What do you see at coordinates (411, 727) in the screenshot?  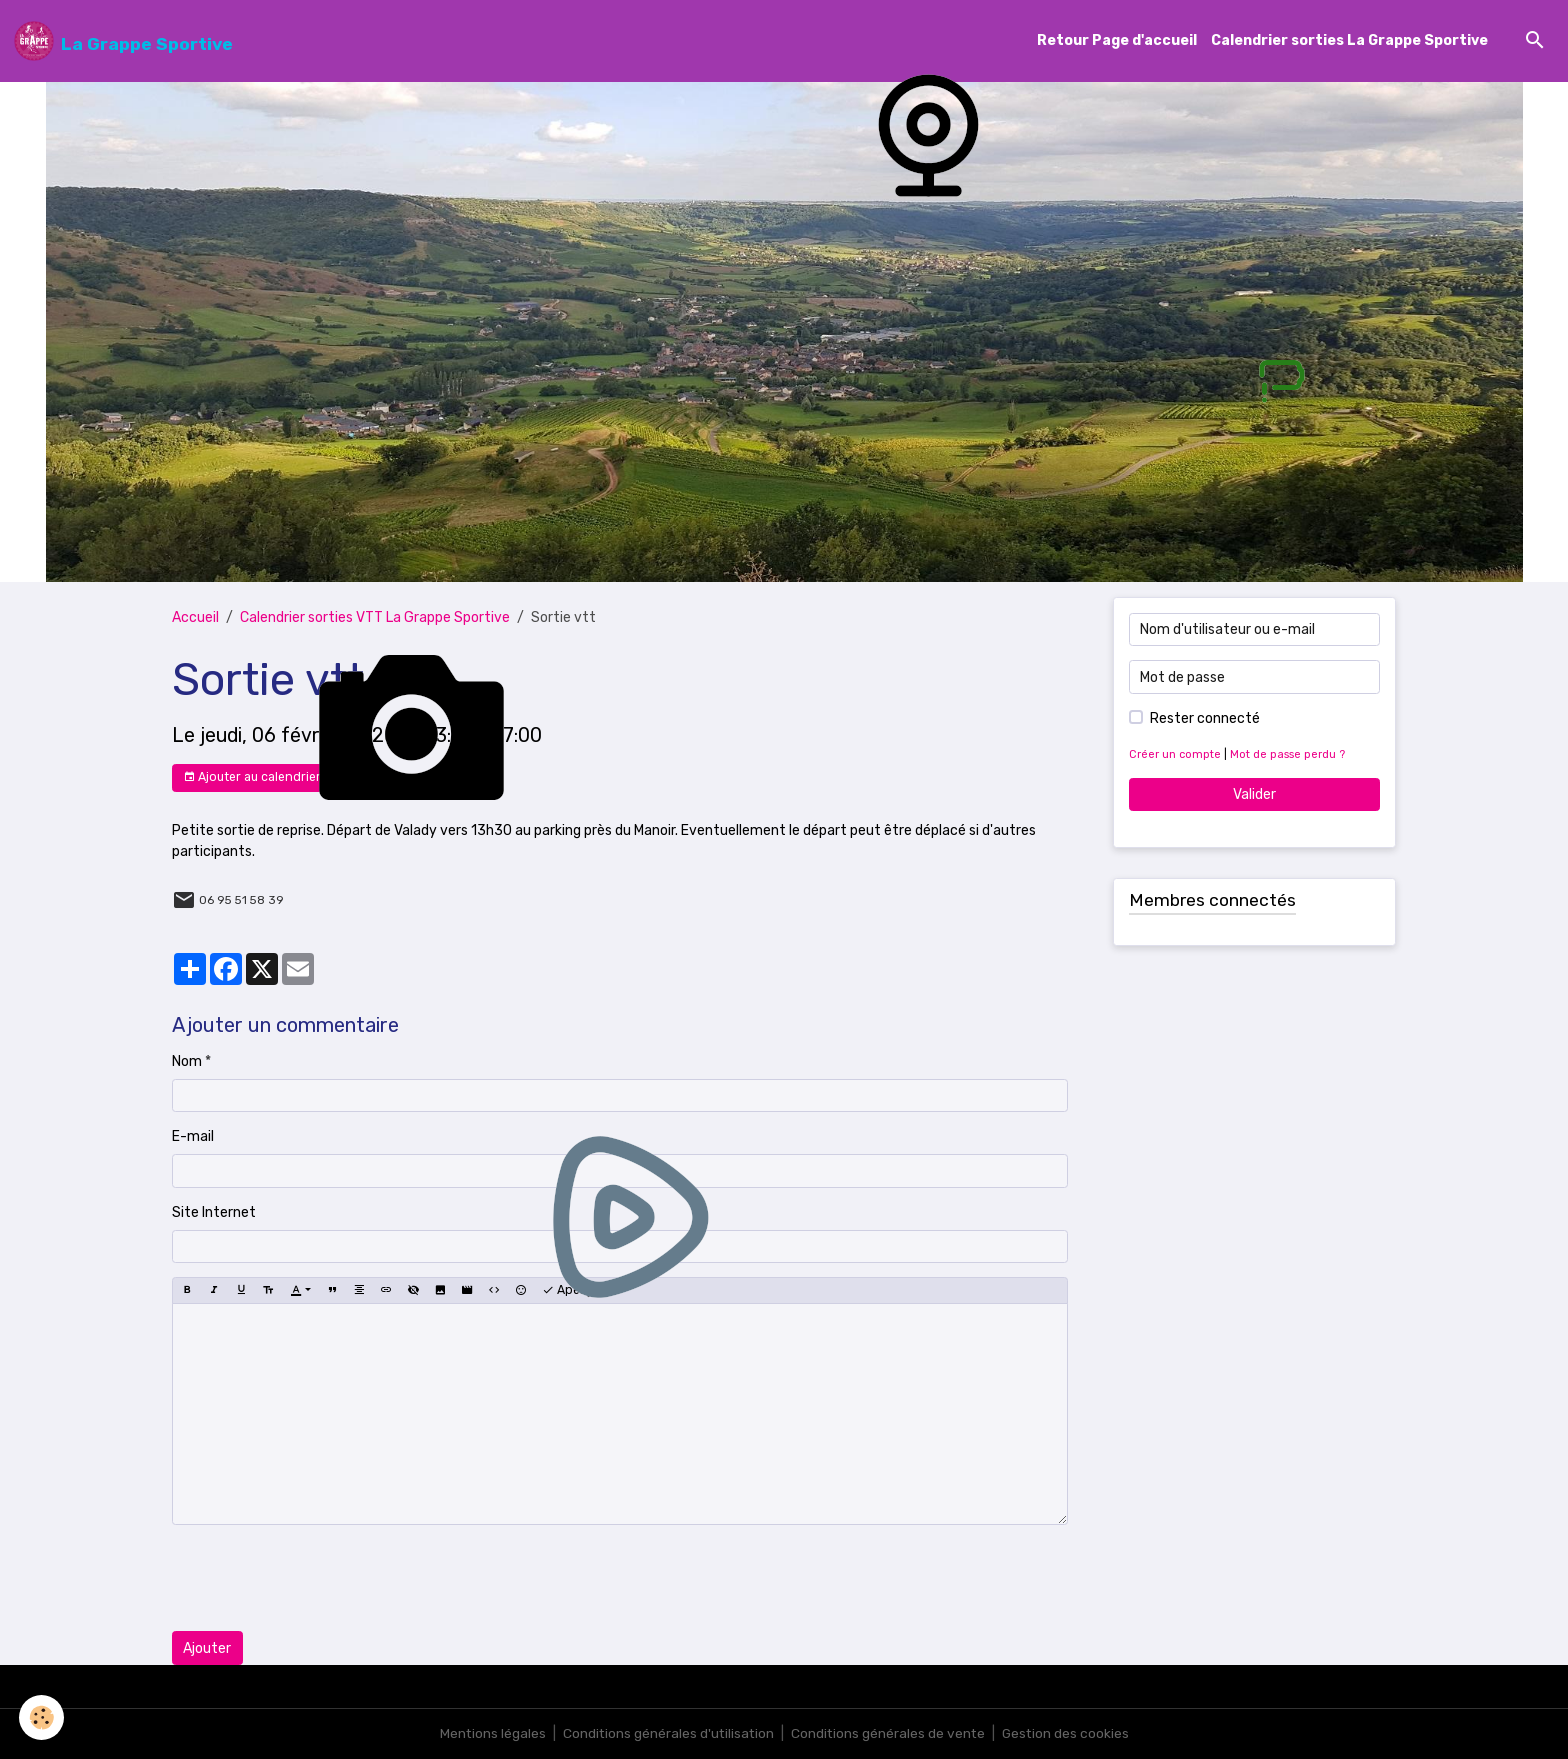 I see `take a photo` at bounding box center [411, 727].